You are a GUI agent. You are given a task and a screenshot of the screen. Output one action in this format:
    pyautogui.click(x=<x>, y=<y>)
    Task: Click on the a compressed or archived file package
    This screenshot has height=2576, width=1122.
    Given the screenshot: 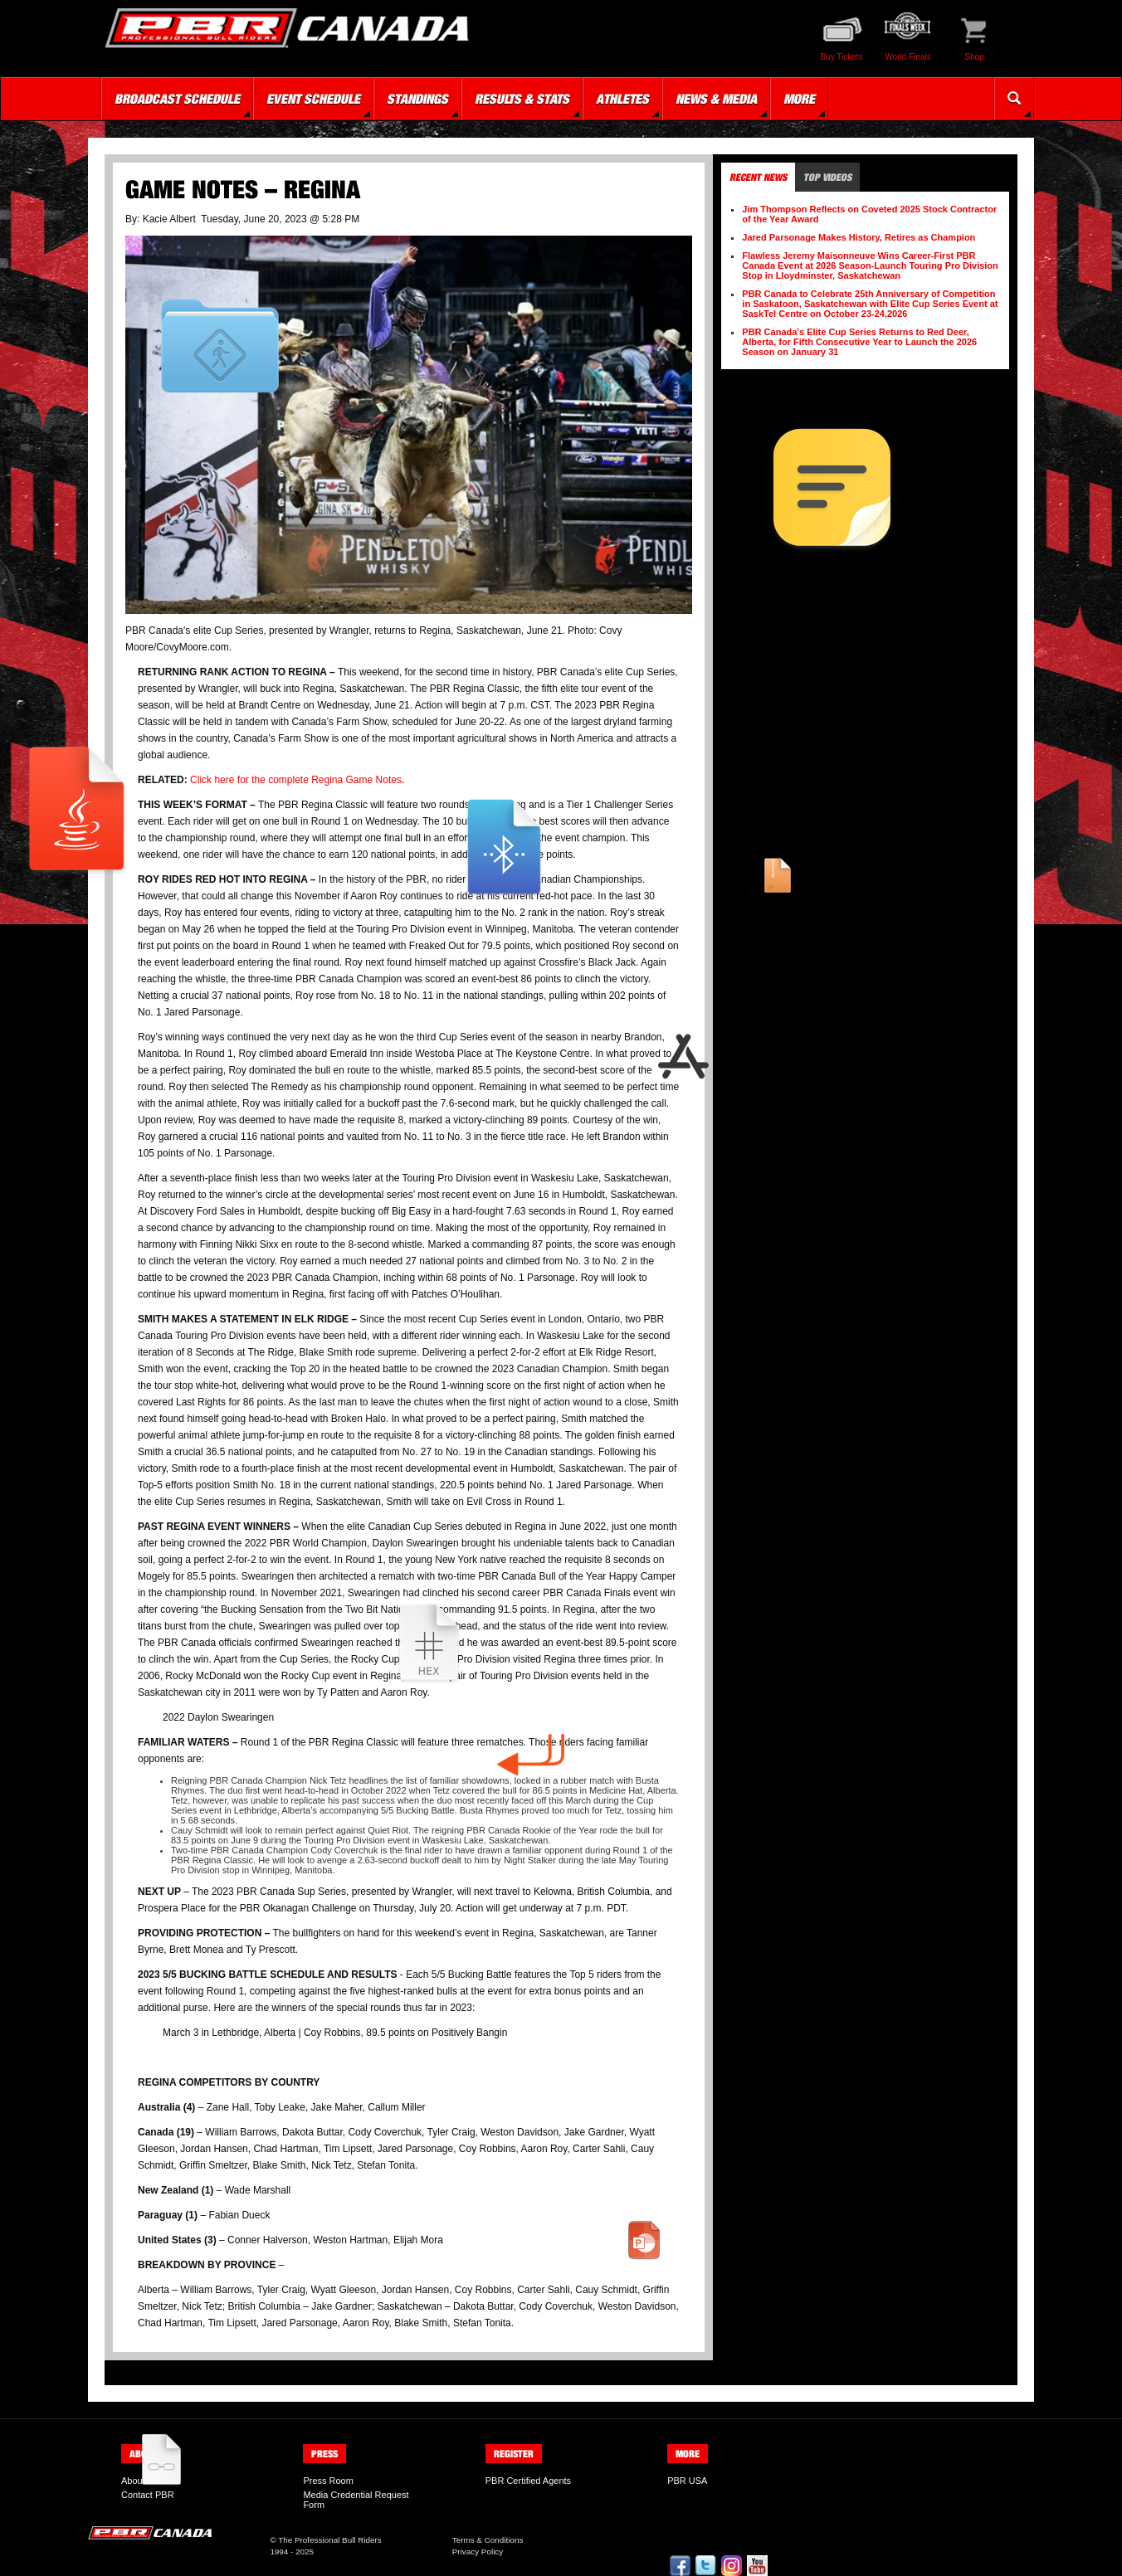 What is the action you would take?
    pyautogui.click(x=778, y=876)
    